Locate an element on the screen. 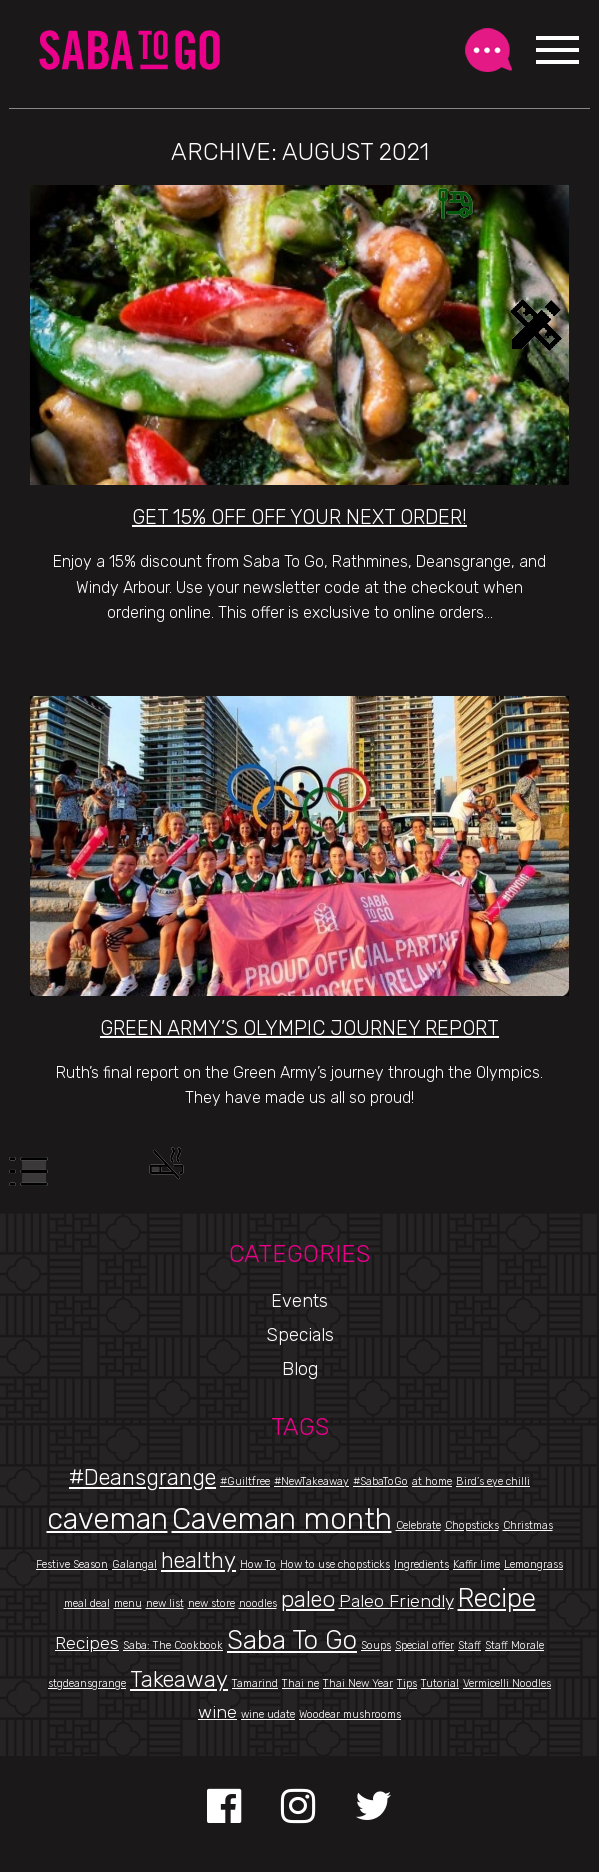  find nearby bus stops is located at coordinates (454, 204).